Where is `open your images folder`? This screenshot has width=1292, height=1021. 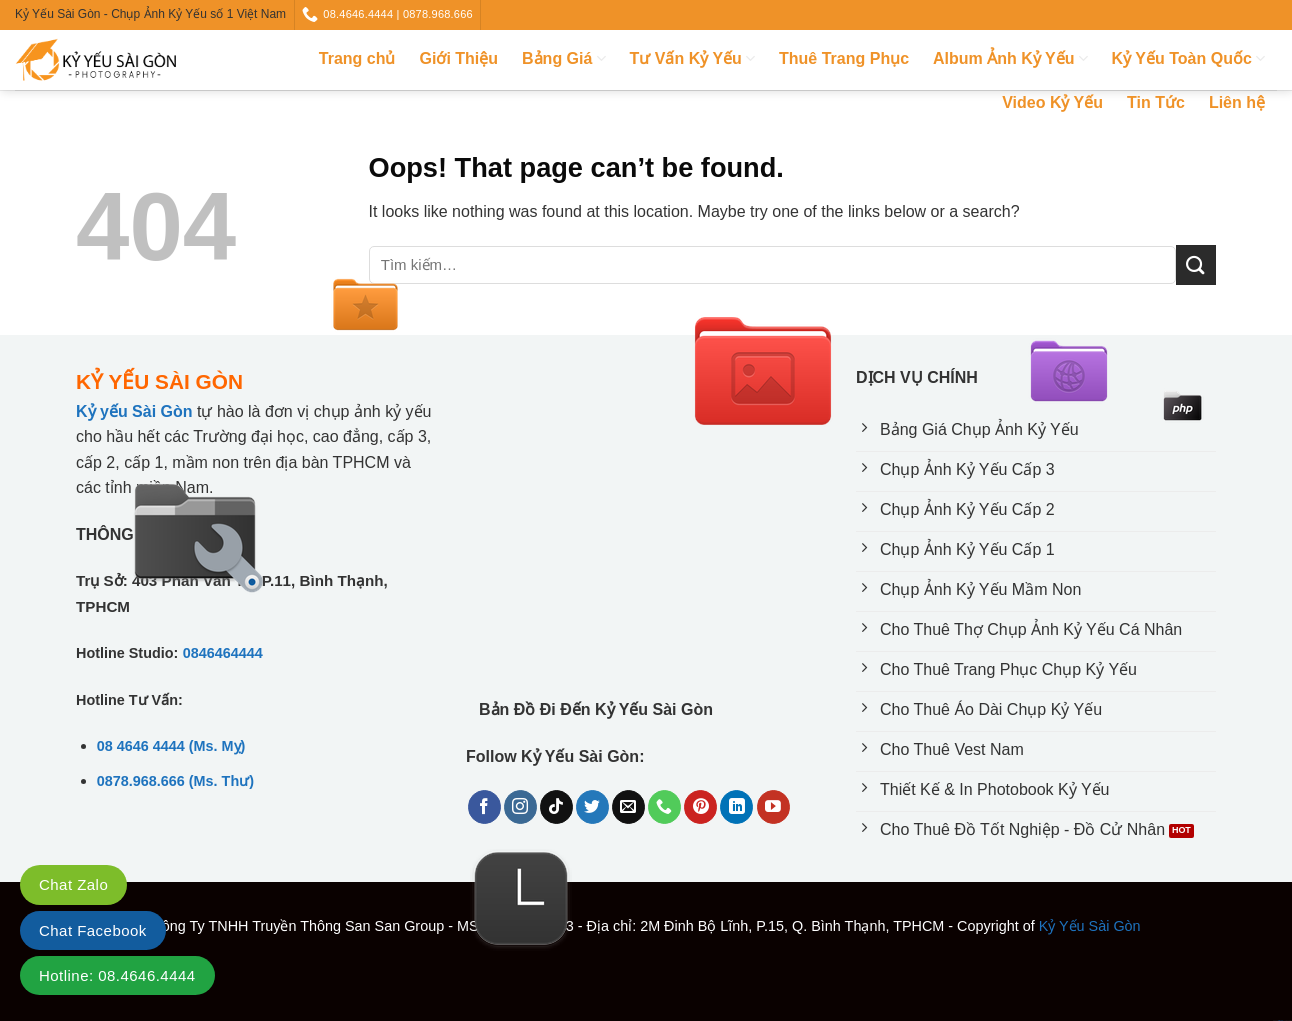 open your images folder is located at coordinates (763, 371).